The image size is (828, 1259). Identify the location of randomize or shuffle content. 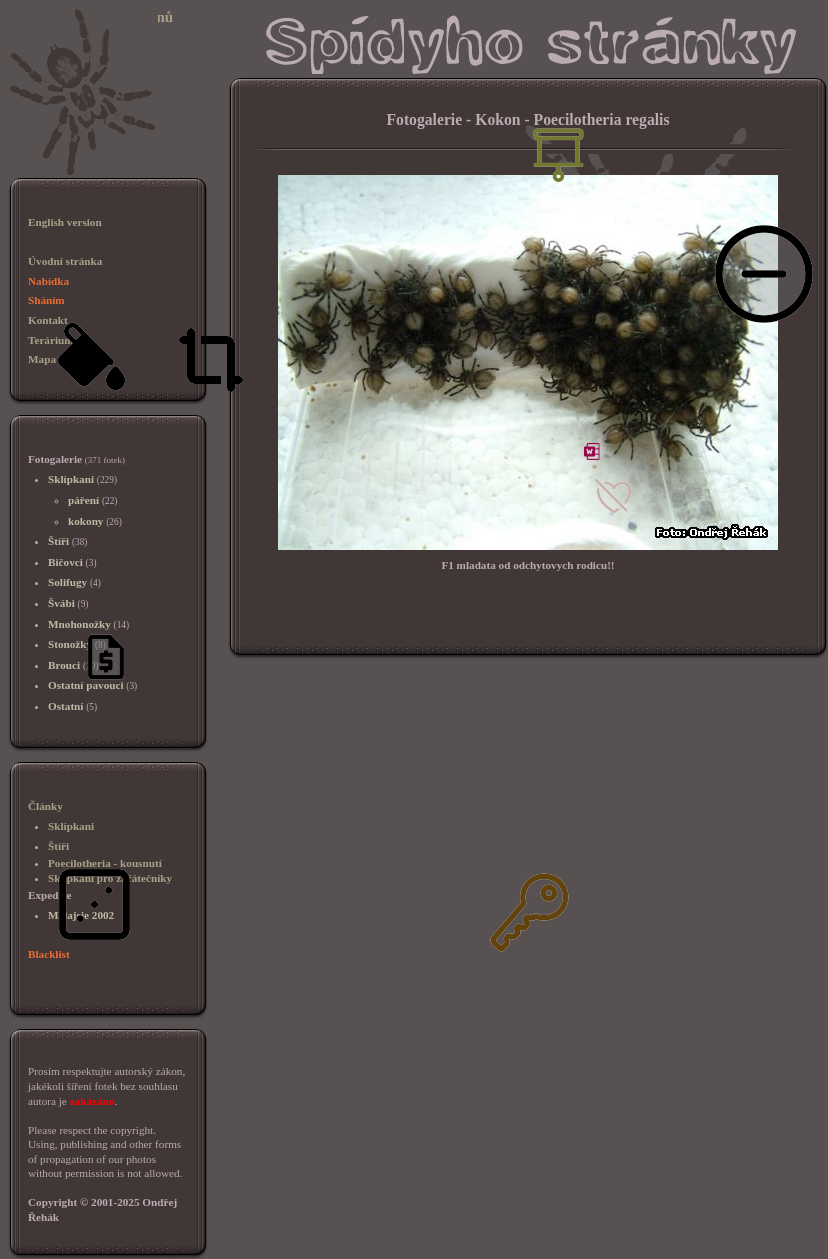
(94, 904).